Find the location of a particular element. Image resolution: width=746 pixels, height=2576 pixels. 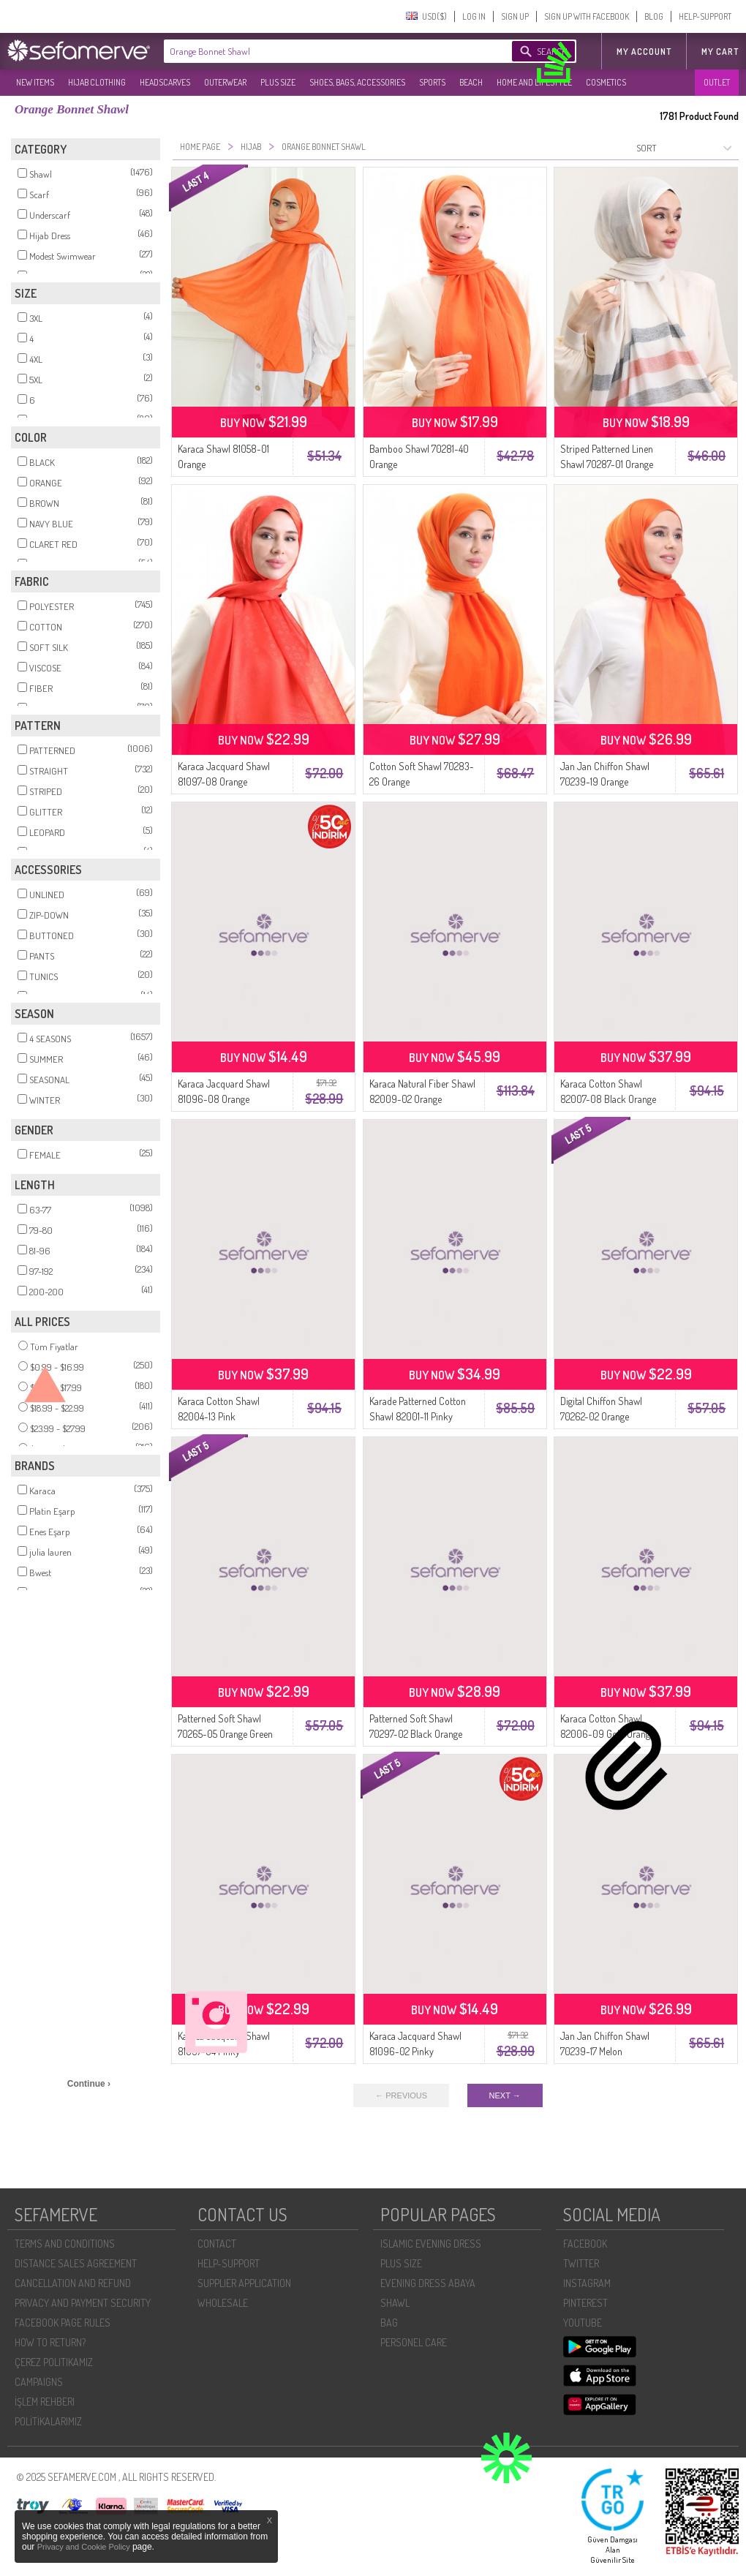

access polaroid or instant camera features is located at coordinates (216, 2022).